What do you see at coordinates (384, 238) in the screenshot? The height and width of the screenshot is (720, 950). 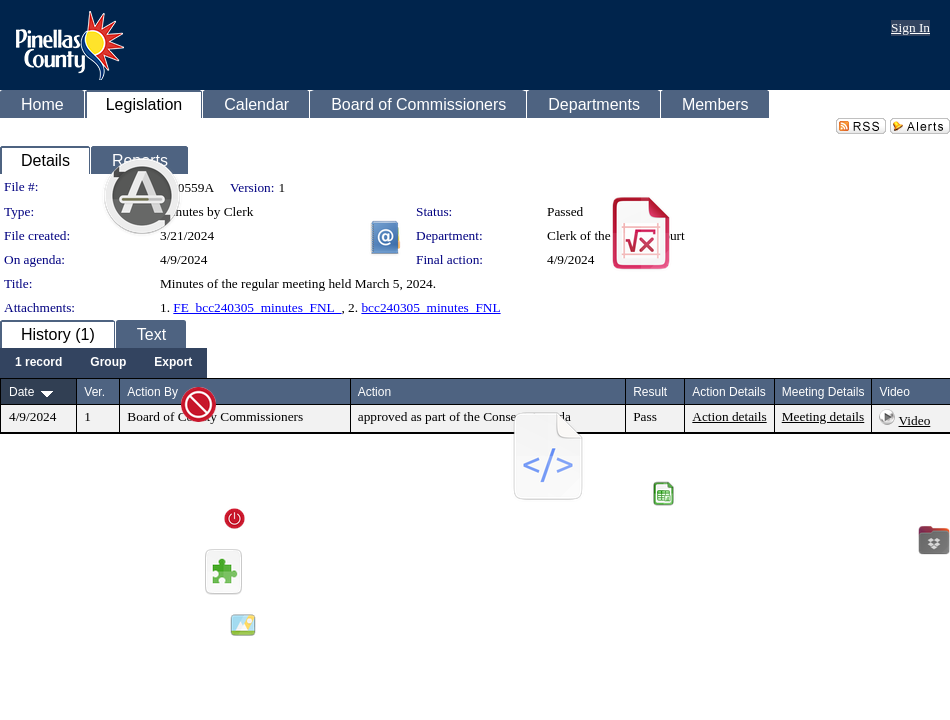 I see `open your address book or contacts` at bounding box center [384, 238].